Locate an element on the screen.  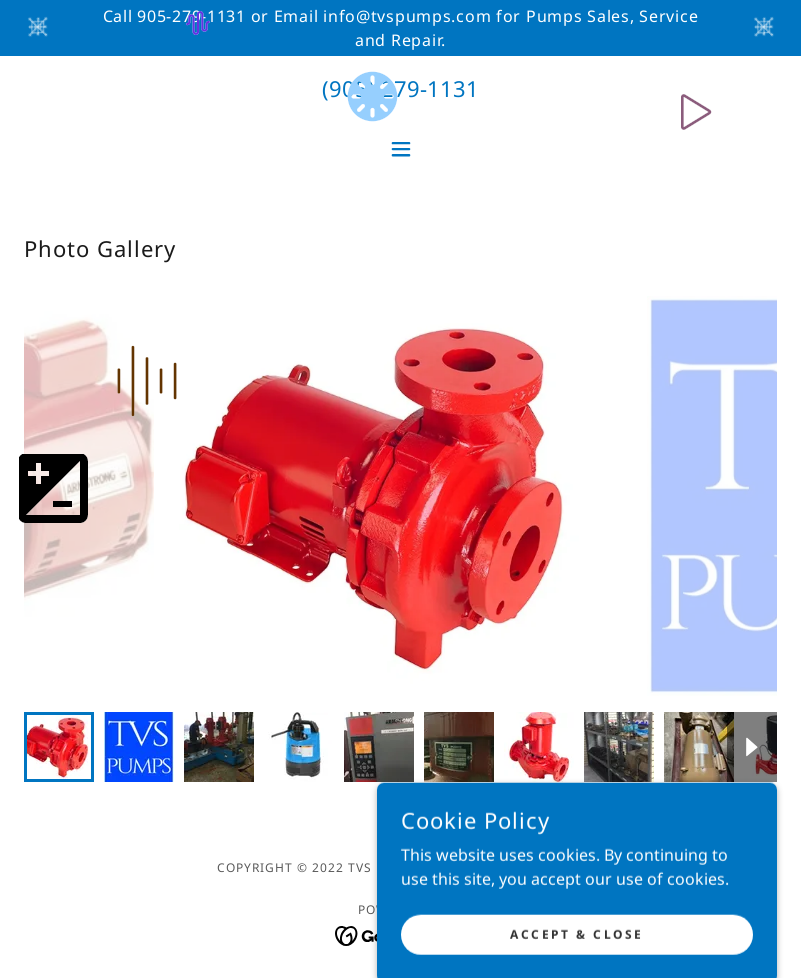
play media or video content is located at coordinates (692, 112).